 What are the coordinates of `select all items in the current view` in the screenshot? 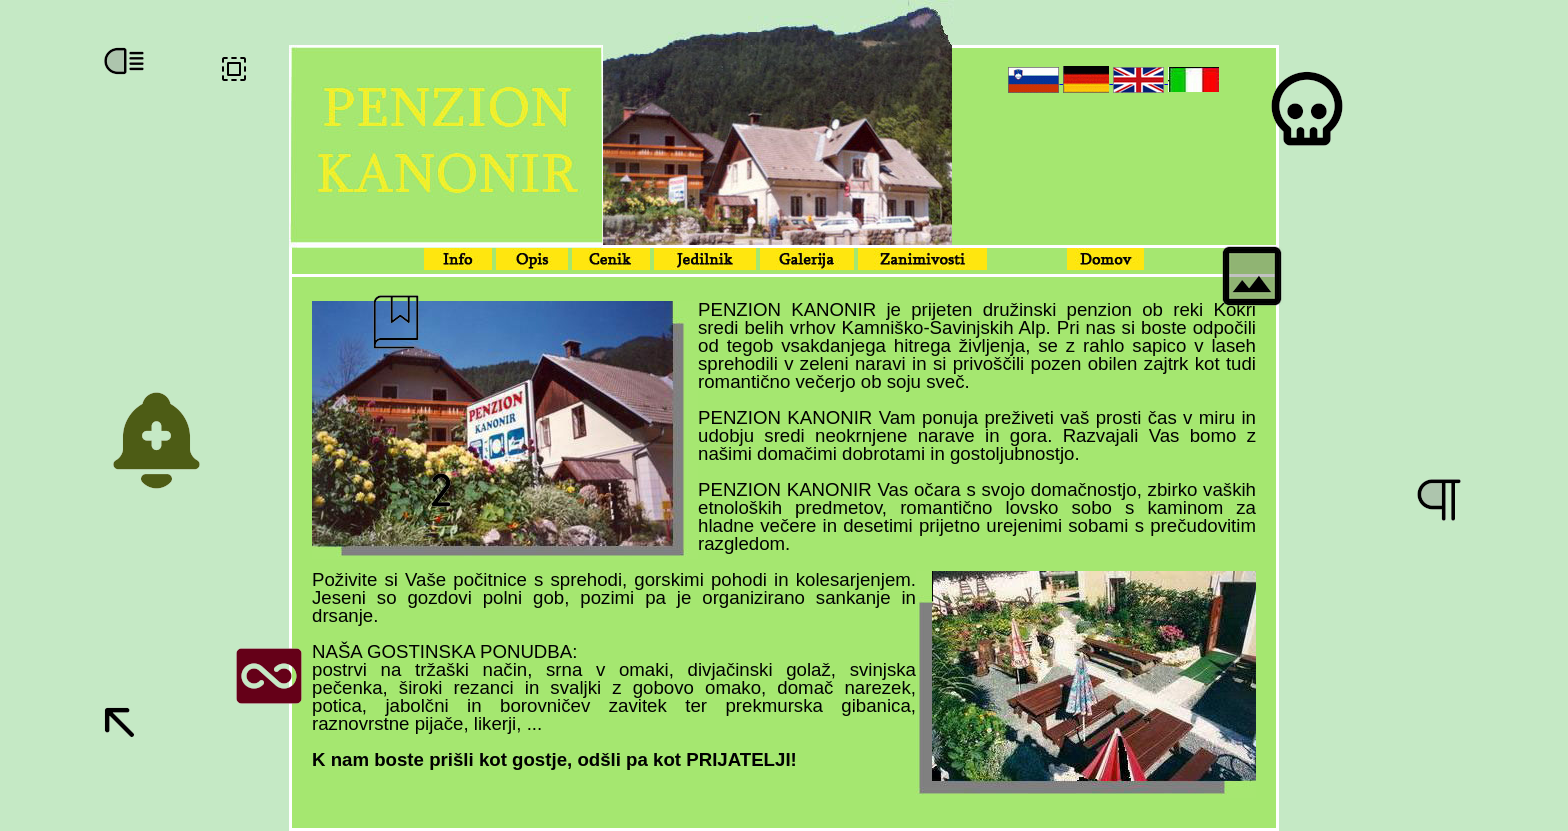 It's located at (234, 69).